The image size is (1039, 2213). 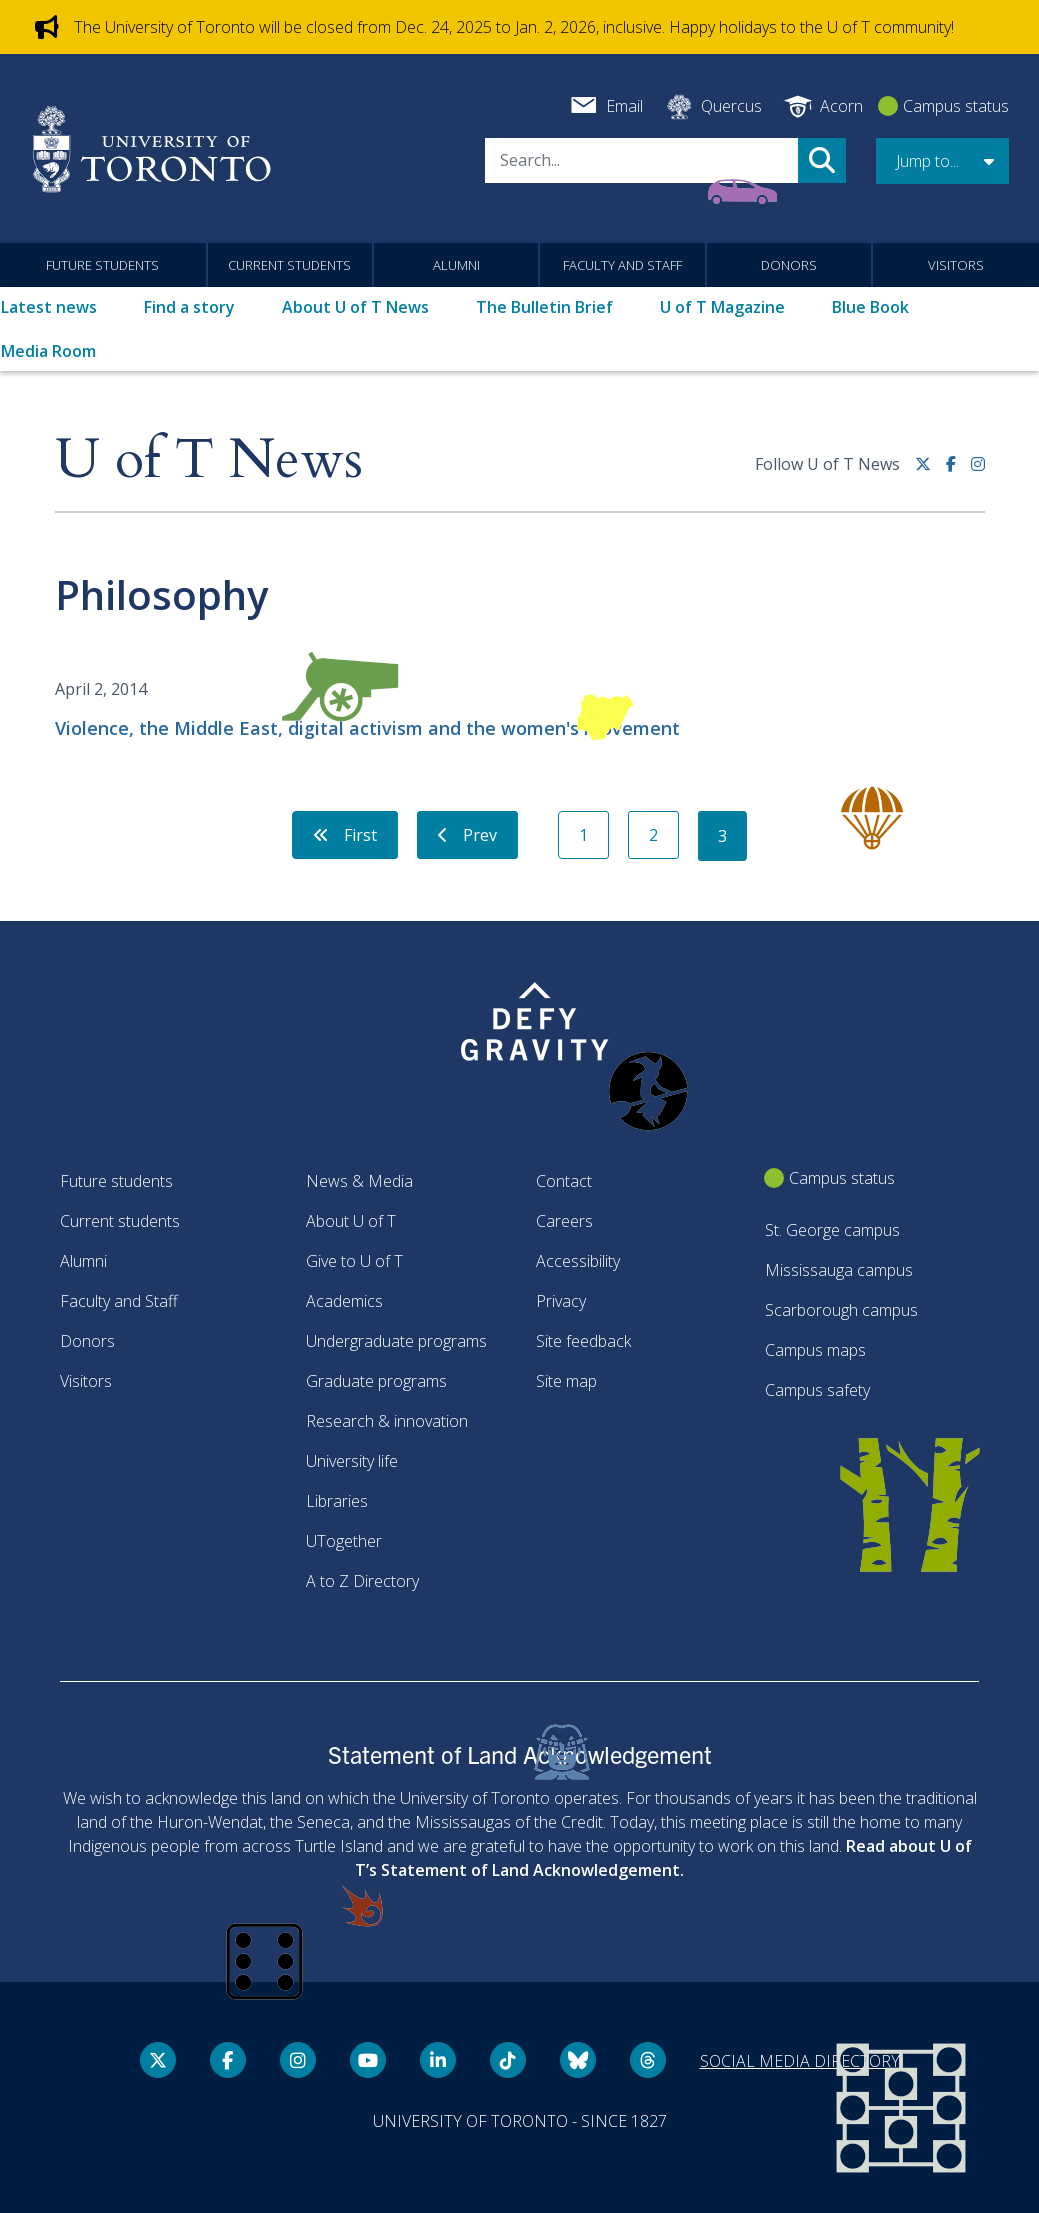 What do you see at coordinates (872, 818) in the screenshot?
I see `airdrop or delivery incoming` at bounding box center [872, 818].